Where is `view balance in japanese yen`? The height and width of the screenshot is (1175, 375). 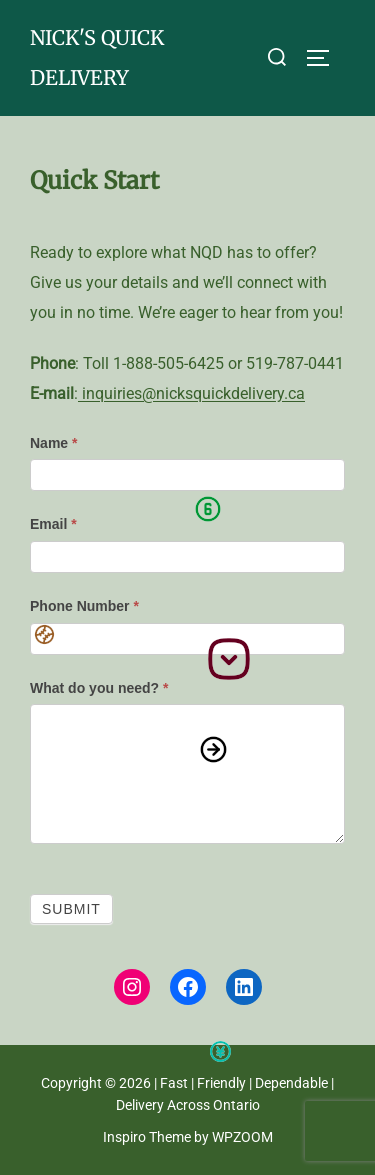 view balance in japanese yen is located at coordinates (220, 1051).